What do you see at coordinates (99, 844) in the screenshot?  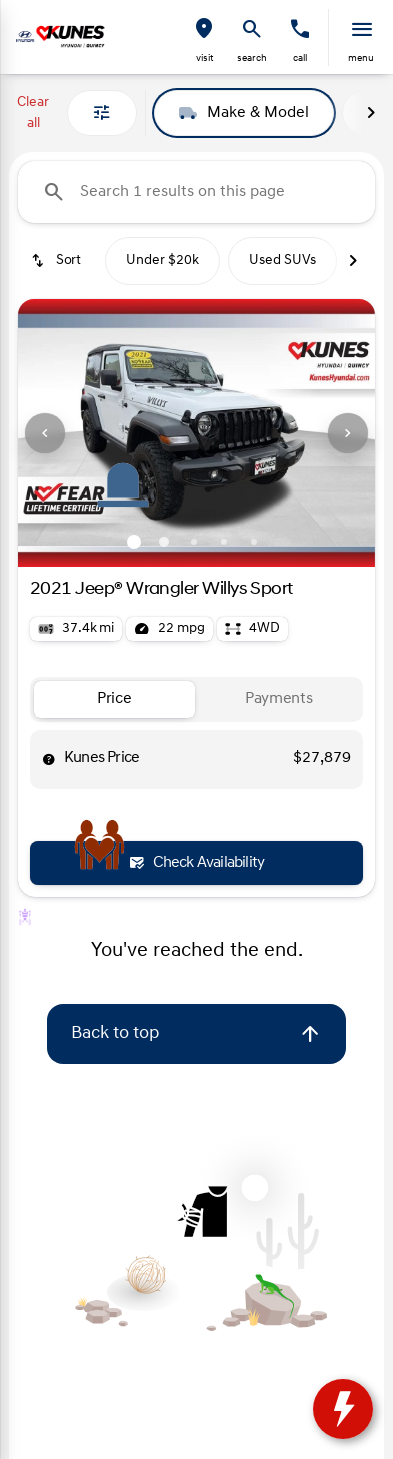 I see `indicates a romantic relationship or couple status` at bounding box center [99, 844].